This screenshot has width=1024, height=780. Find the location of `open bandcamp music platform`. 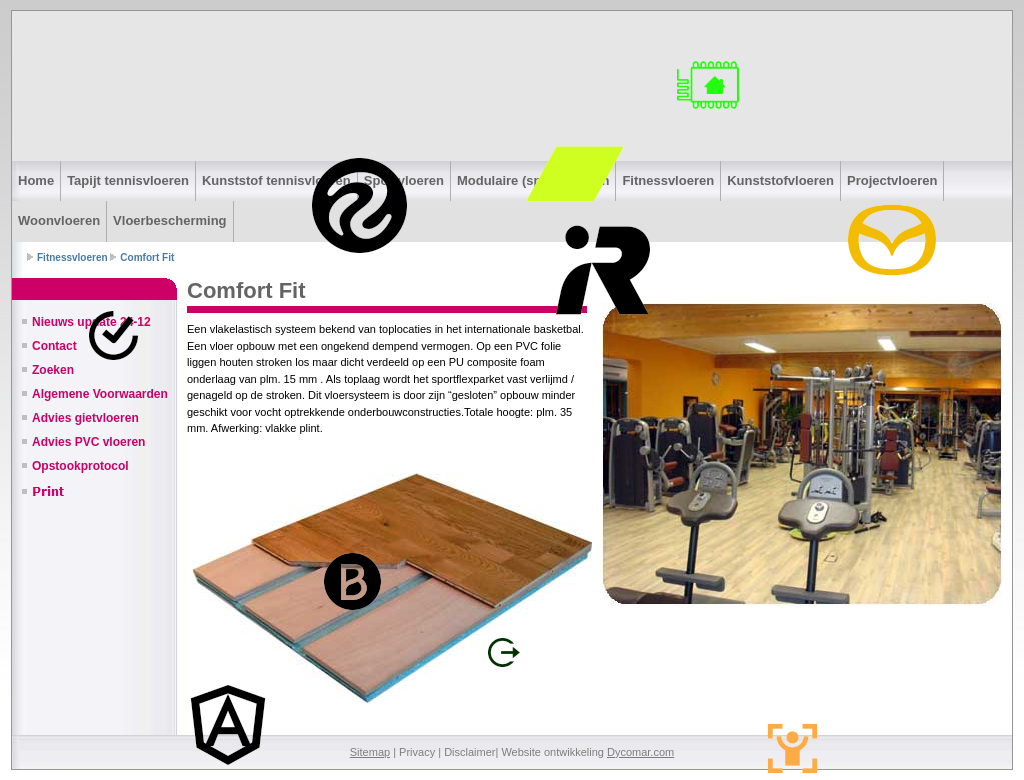

open bandcamp music platform is located at coordinates (575, 174).